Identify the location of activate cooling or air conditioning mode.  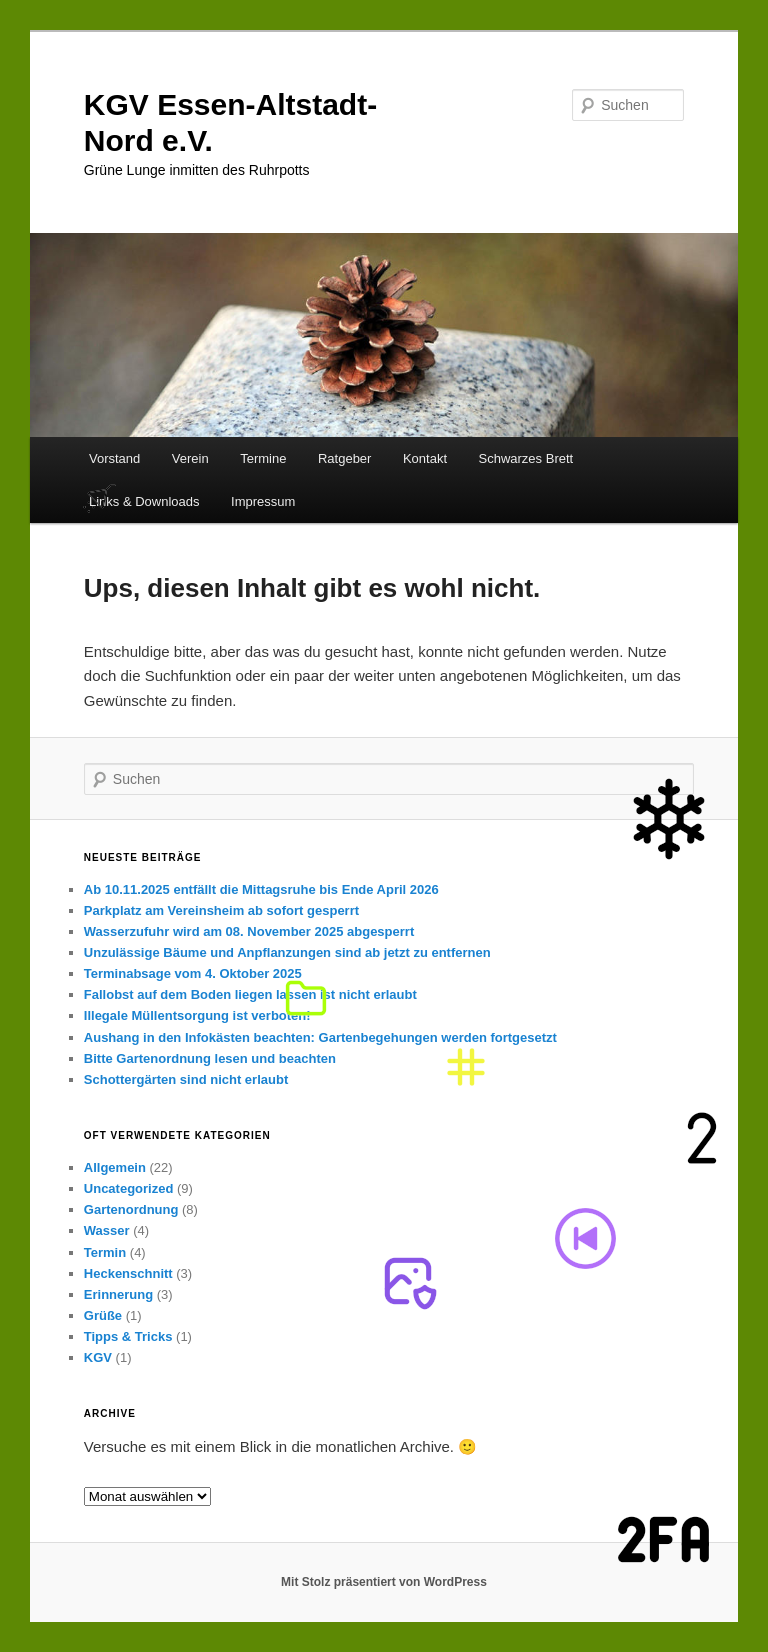
(669, 819).